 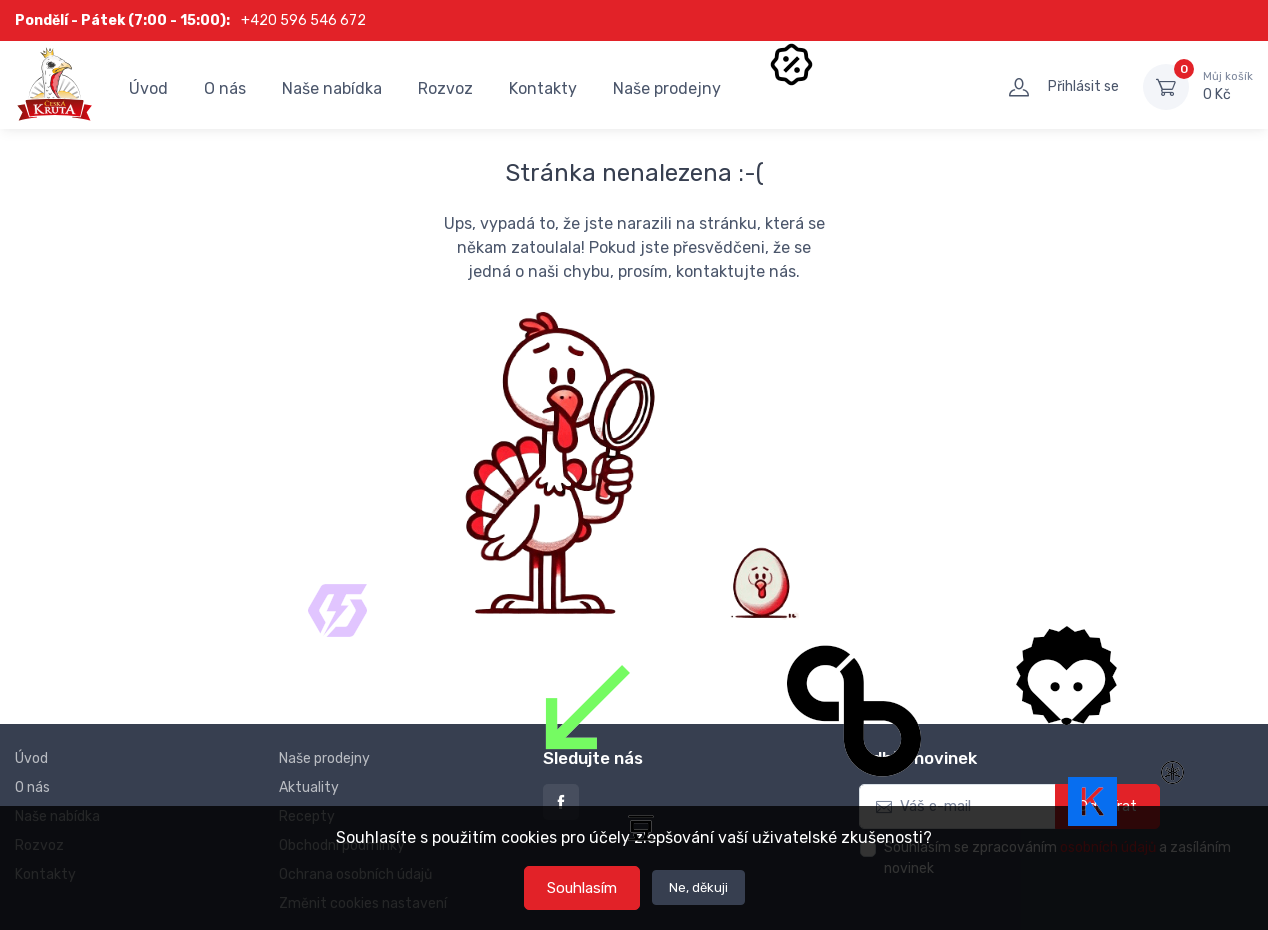 What do you see at coordinates (586, 709) in the screenshot?
I see `navigate back and down in a hierarchy` at bounding box center [586, 709].